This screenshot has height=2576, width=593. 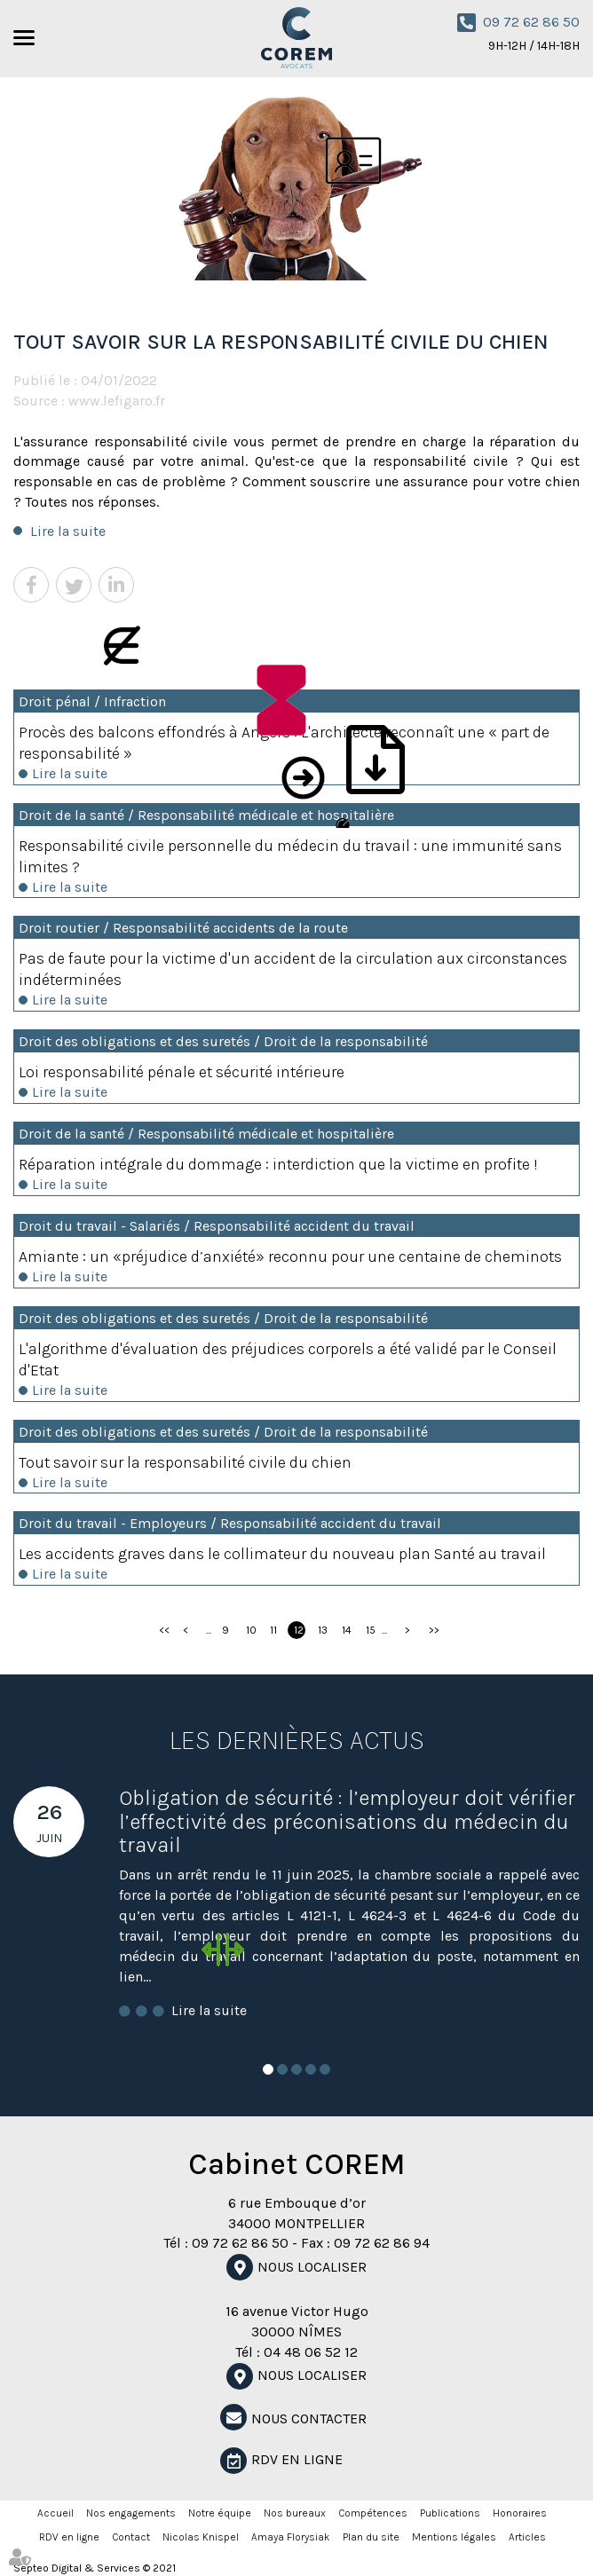 I want to click on split view horizontally, so click(x=223, y=1950).